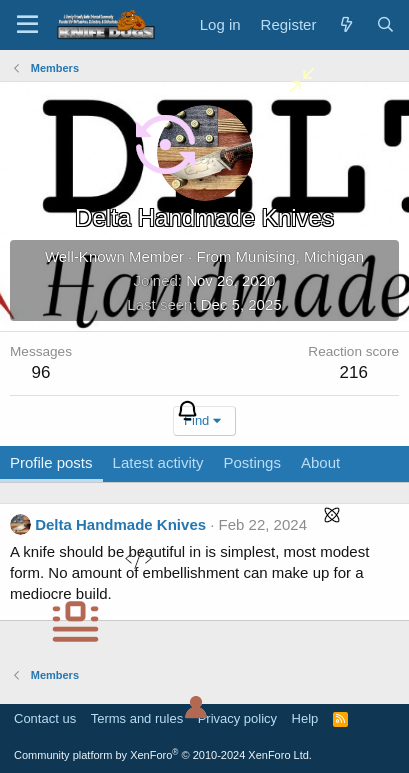  Describe the element at coordinates (138, 558) in the screenshot. I see `view or edit source code` at that location.